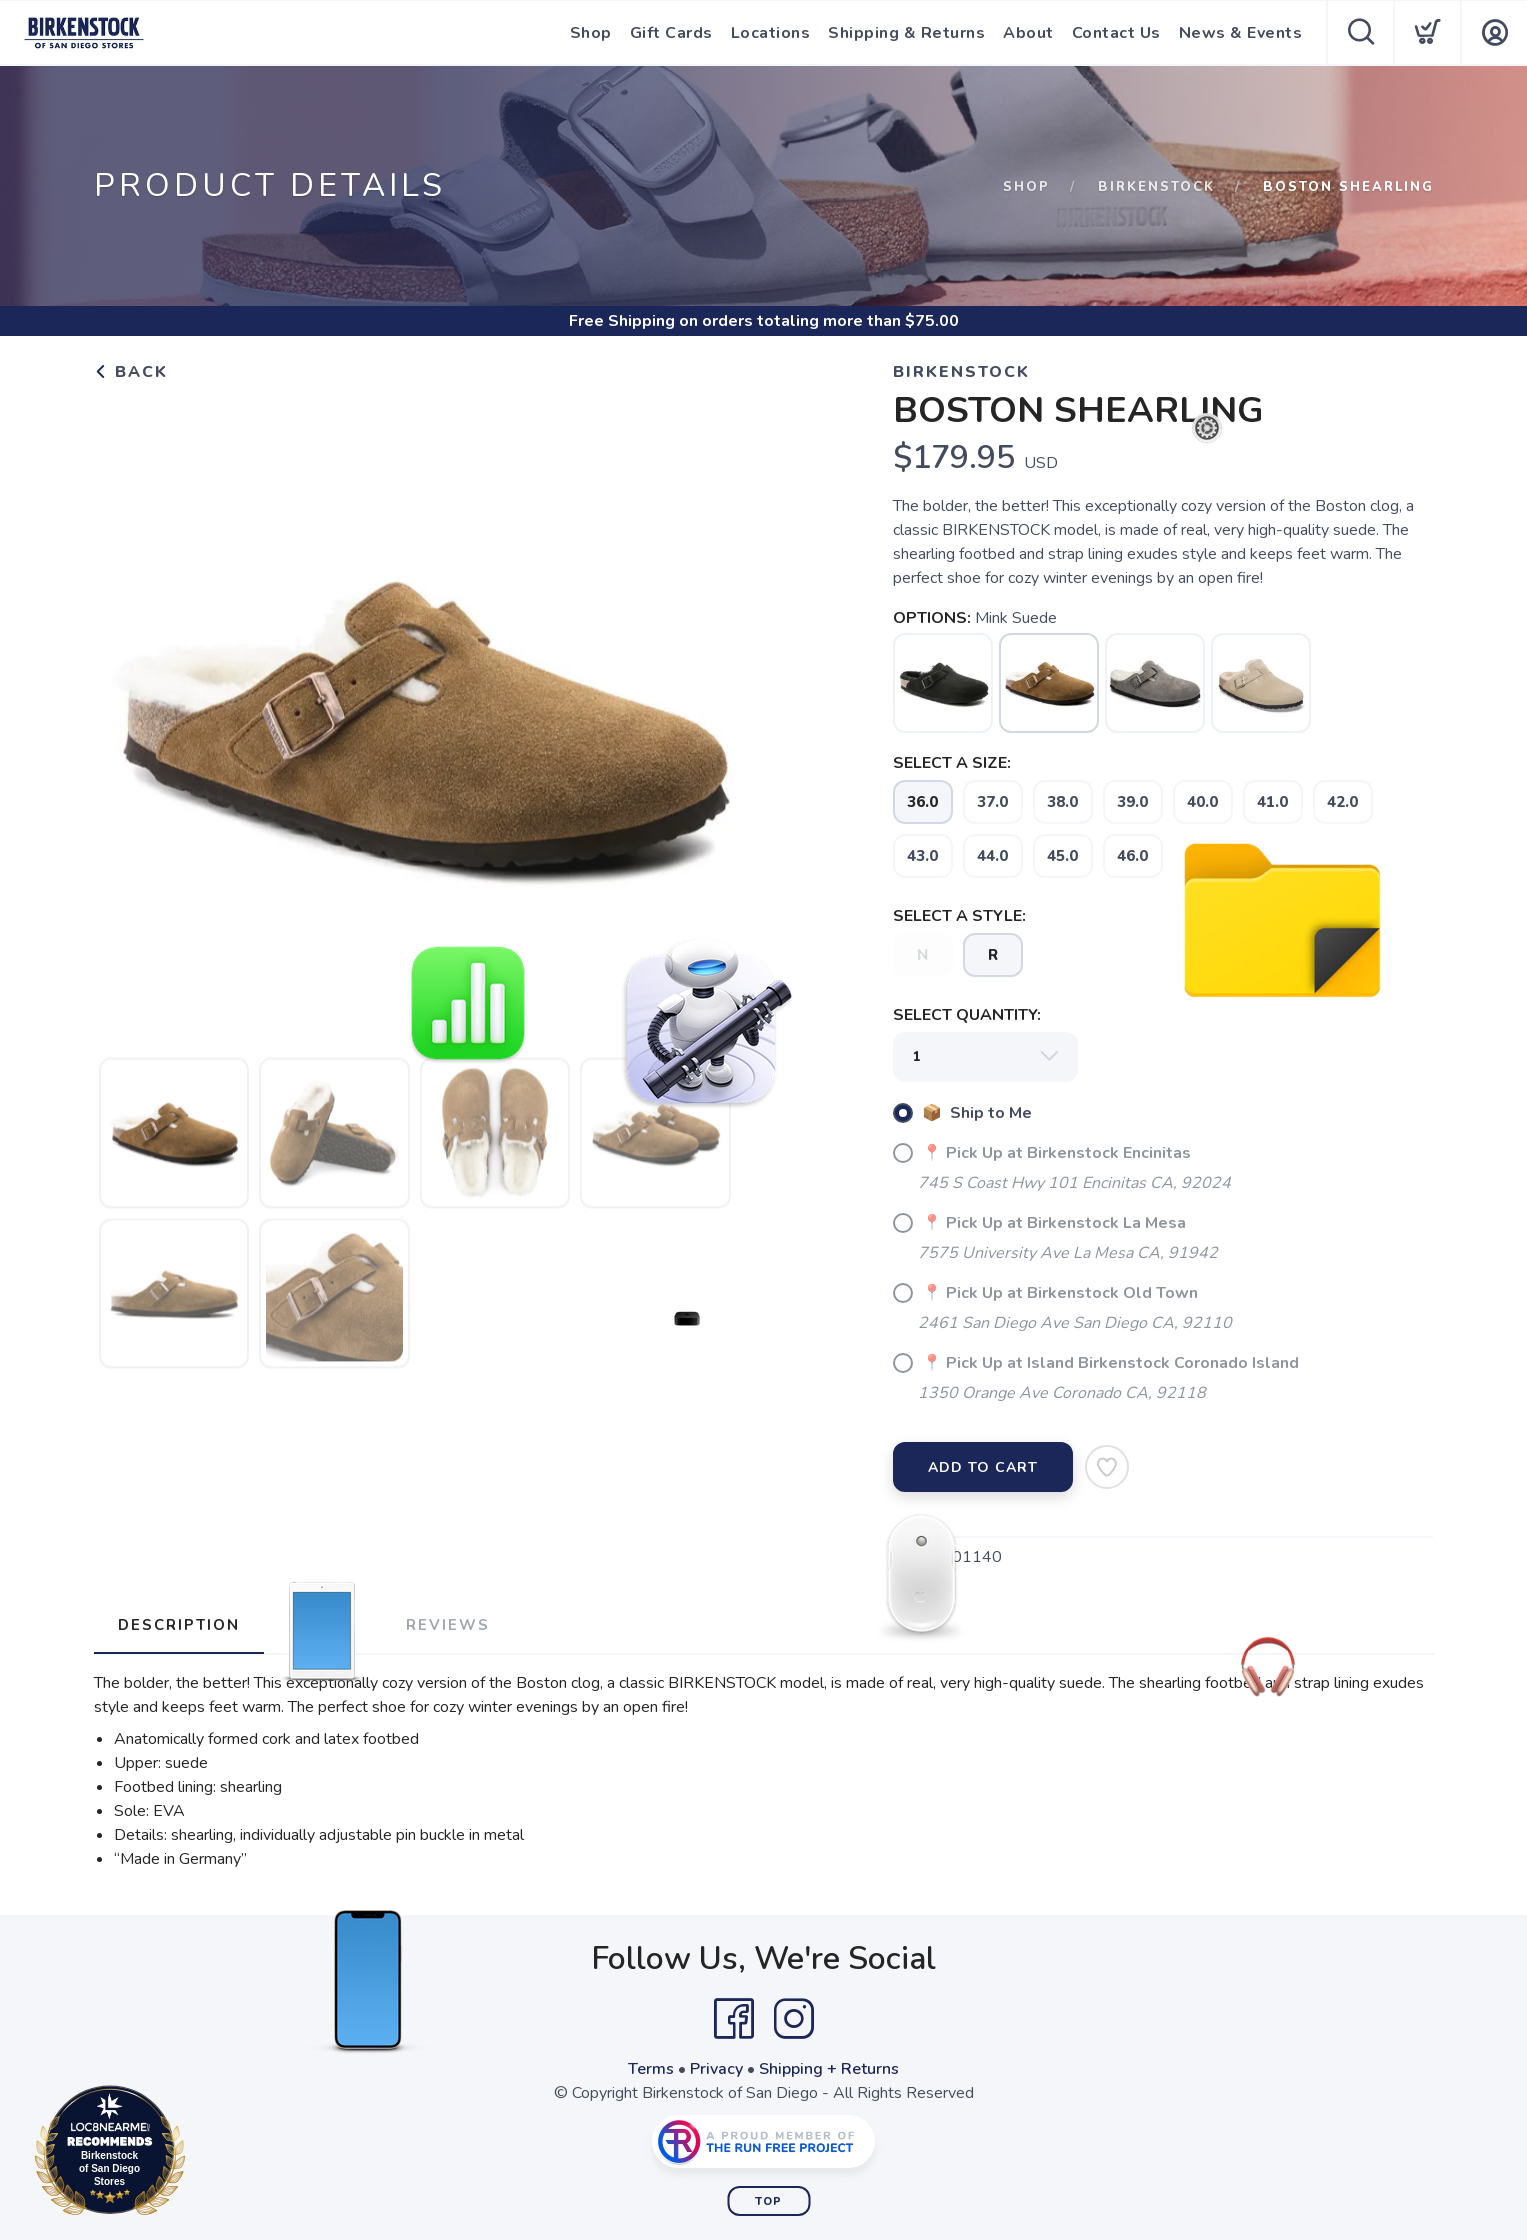  What do you see at coordinates (1207, 428) in the screenshot?
I see `access settings or properties` at bounding box center [1207, 428].